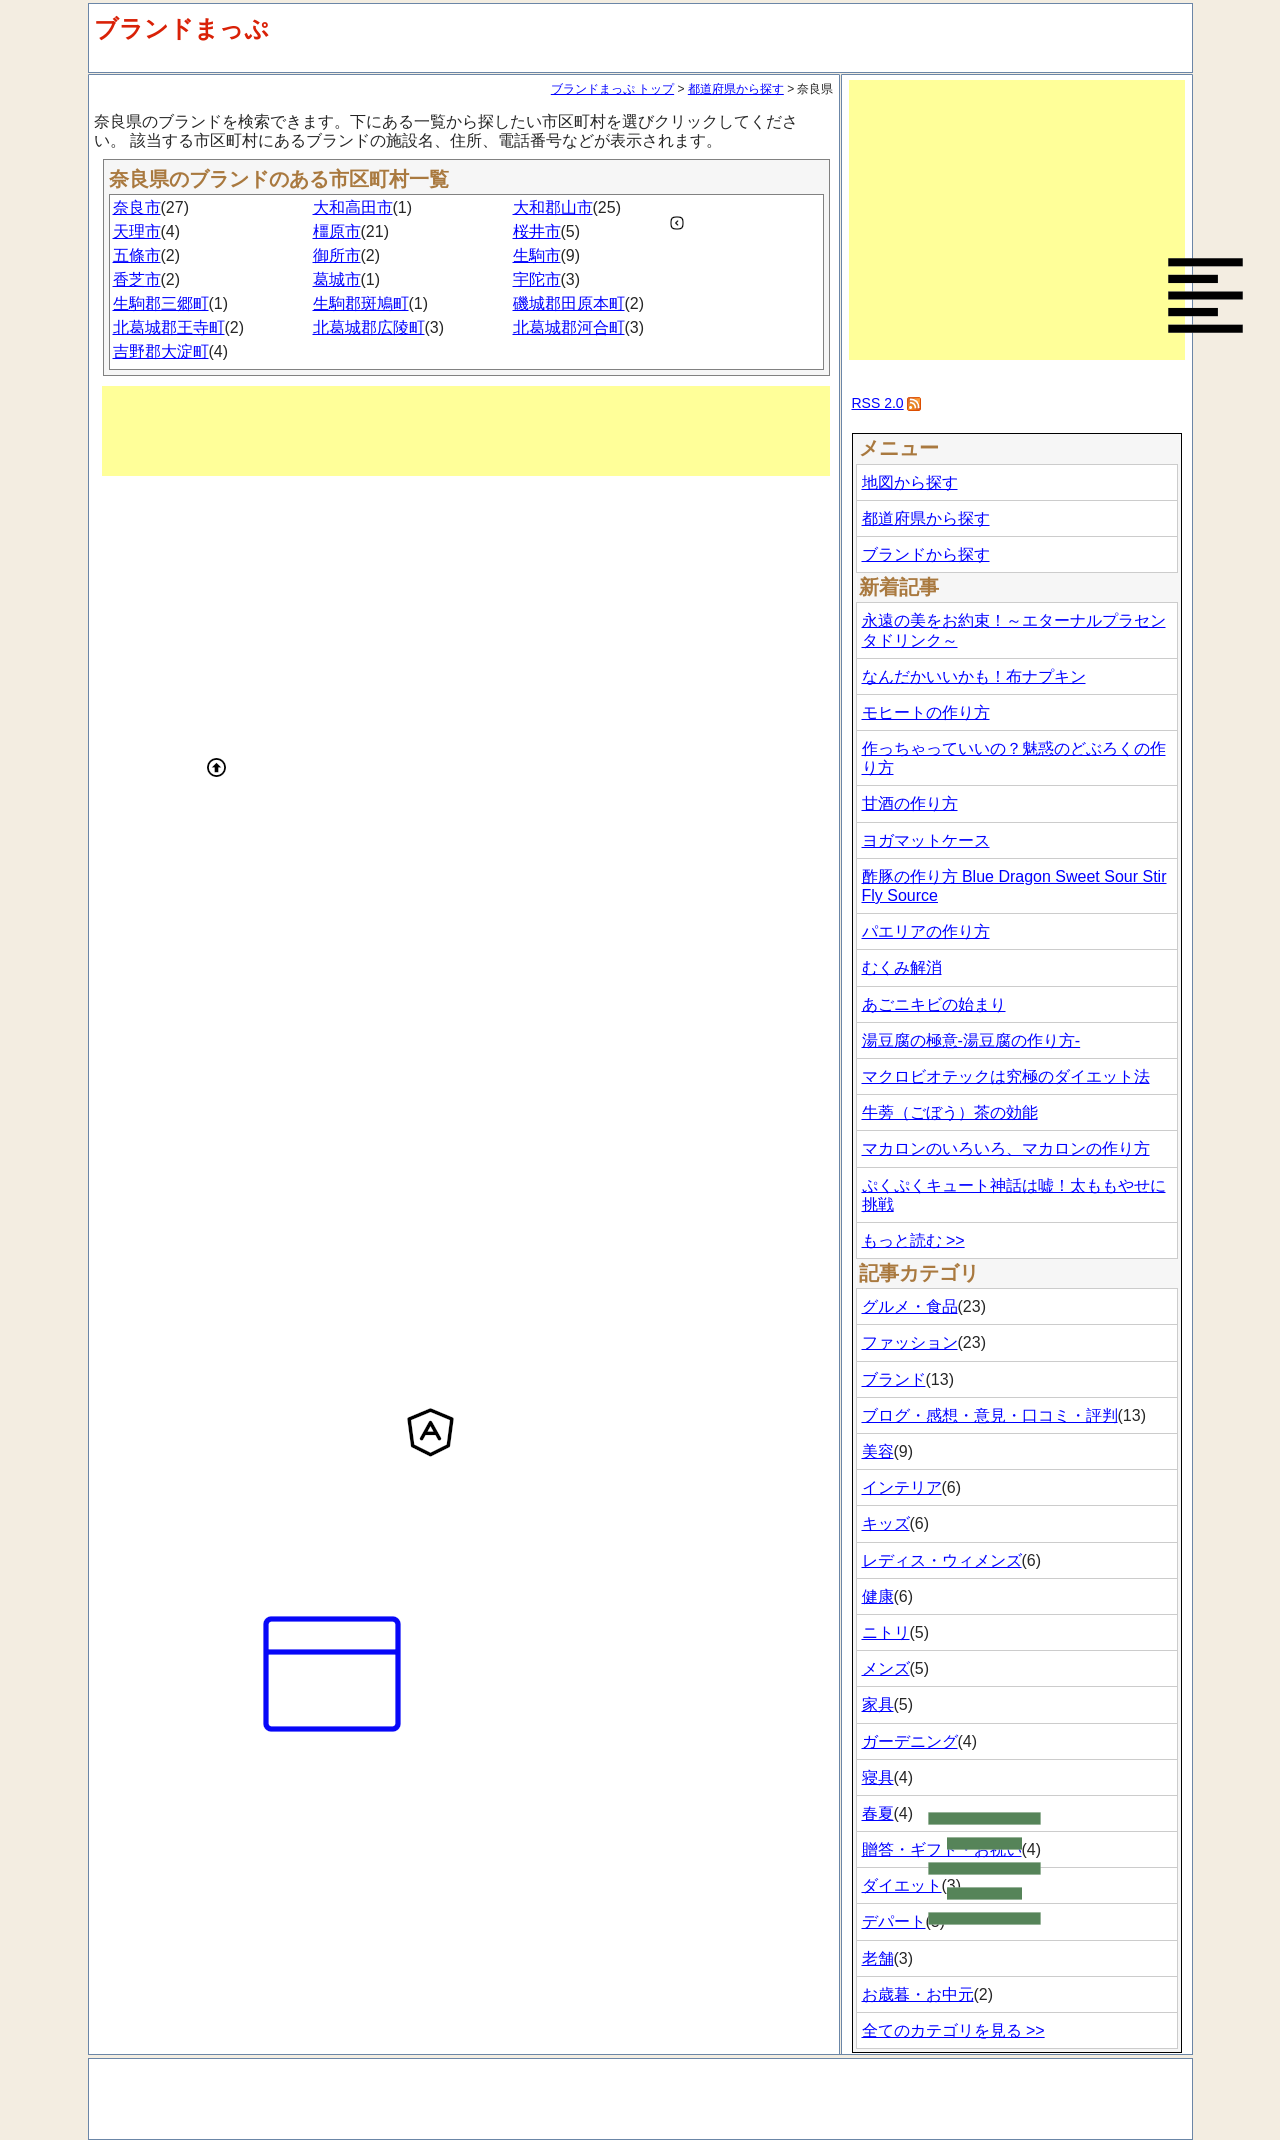 This screenshot has height=2140, width=1280. Describe the element at coordinates (430, 1431) in the screenshot. I see `Angular framework logo` at that location.